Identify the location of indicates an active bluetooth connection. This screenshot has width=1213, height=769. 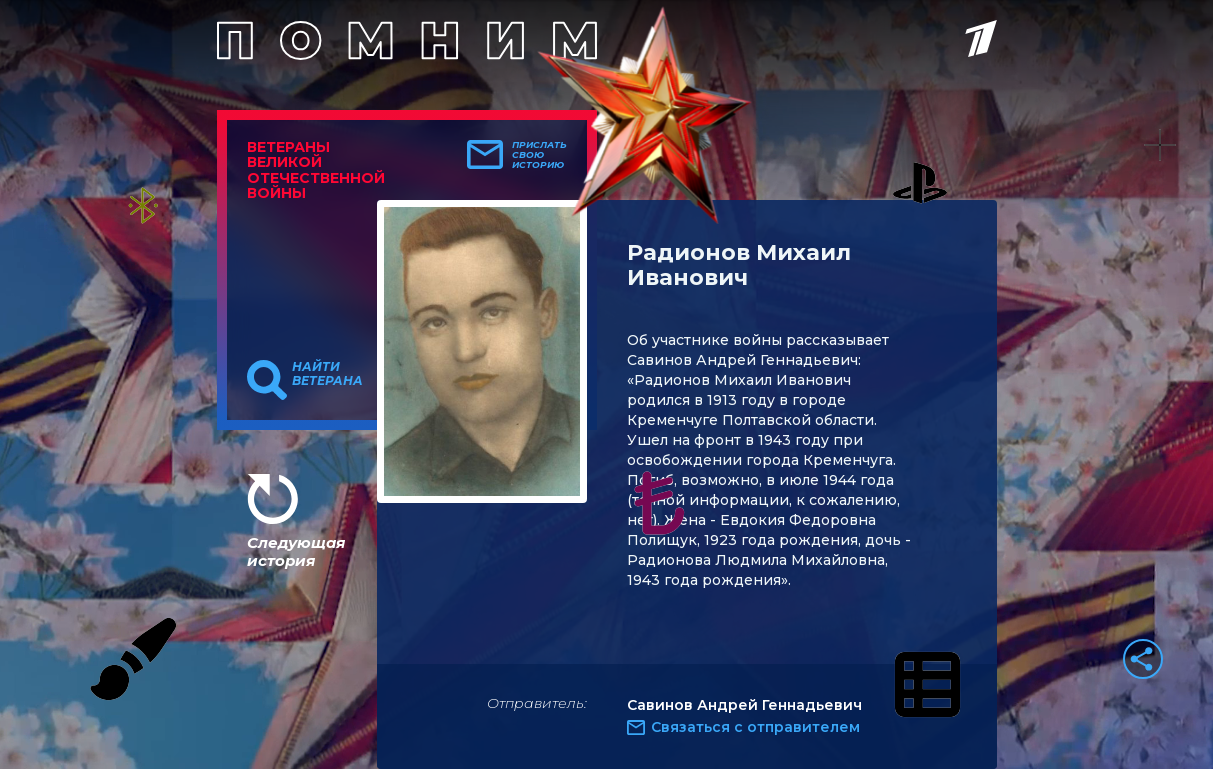
(142, 205).